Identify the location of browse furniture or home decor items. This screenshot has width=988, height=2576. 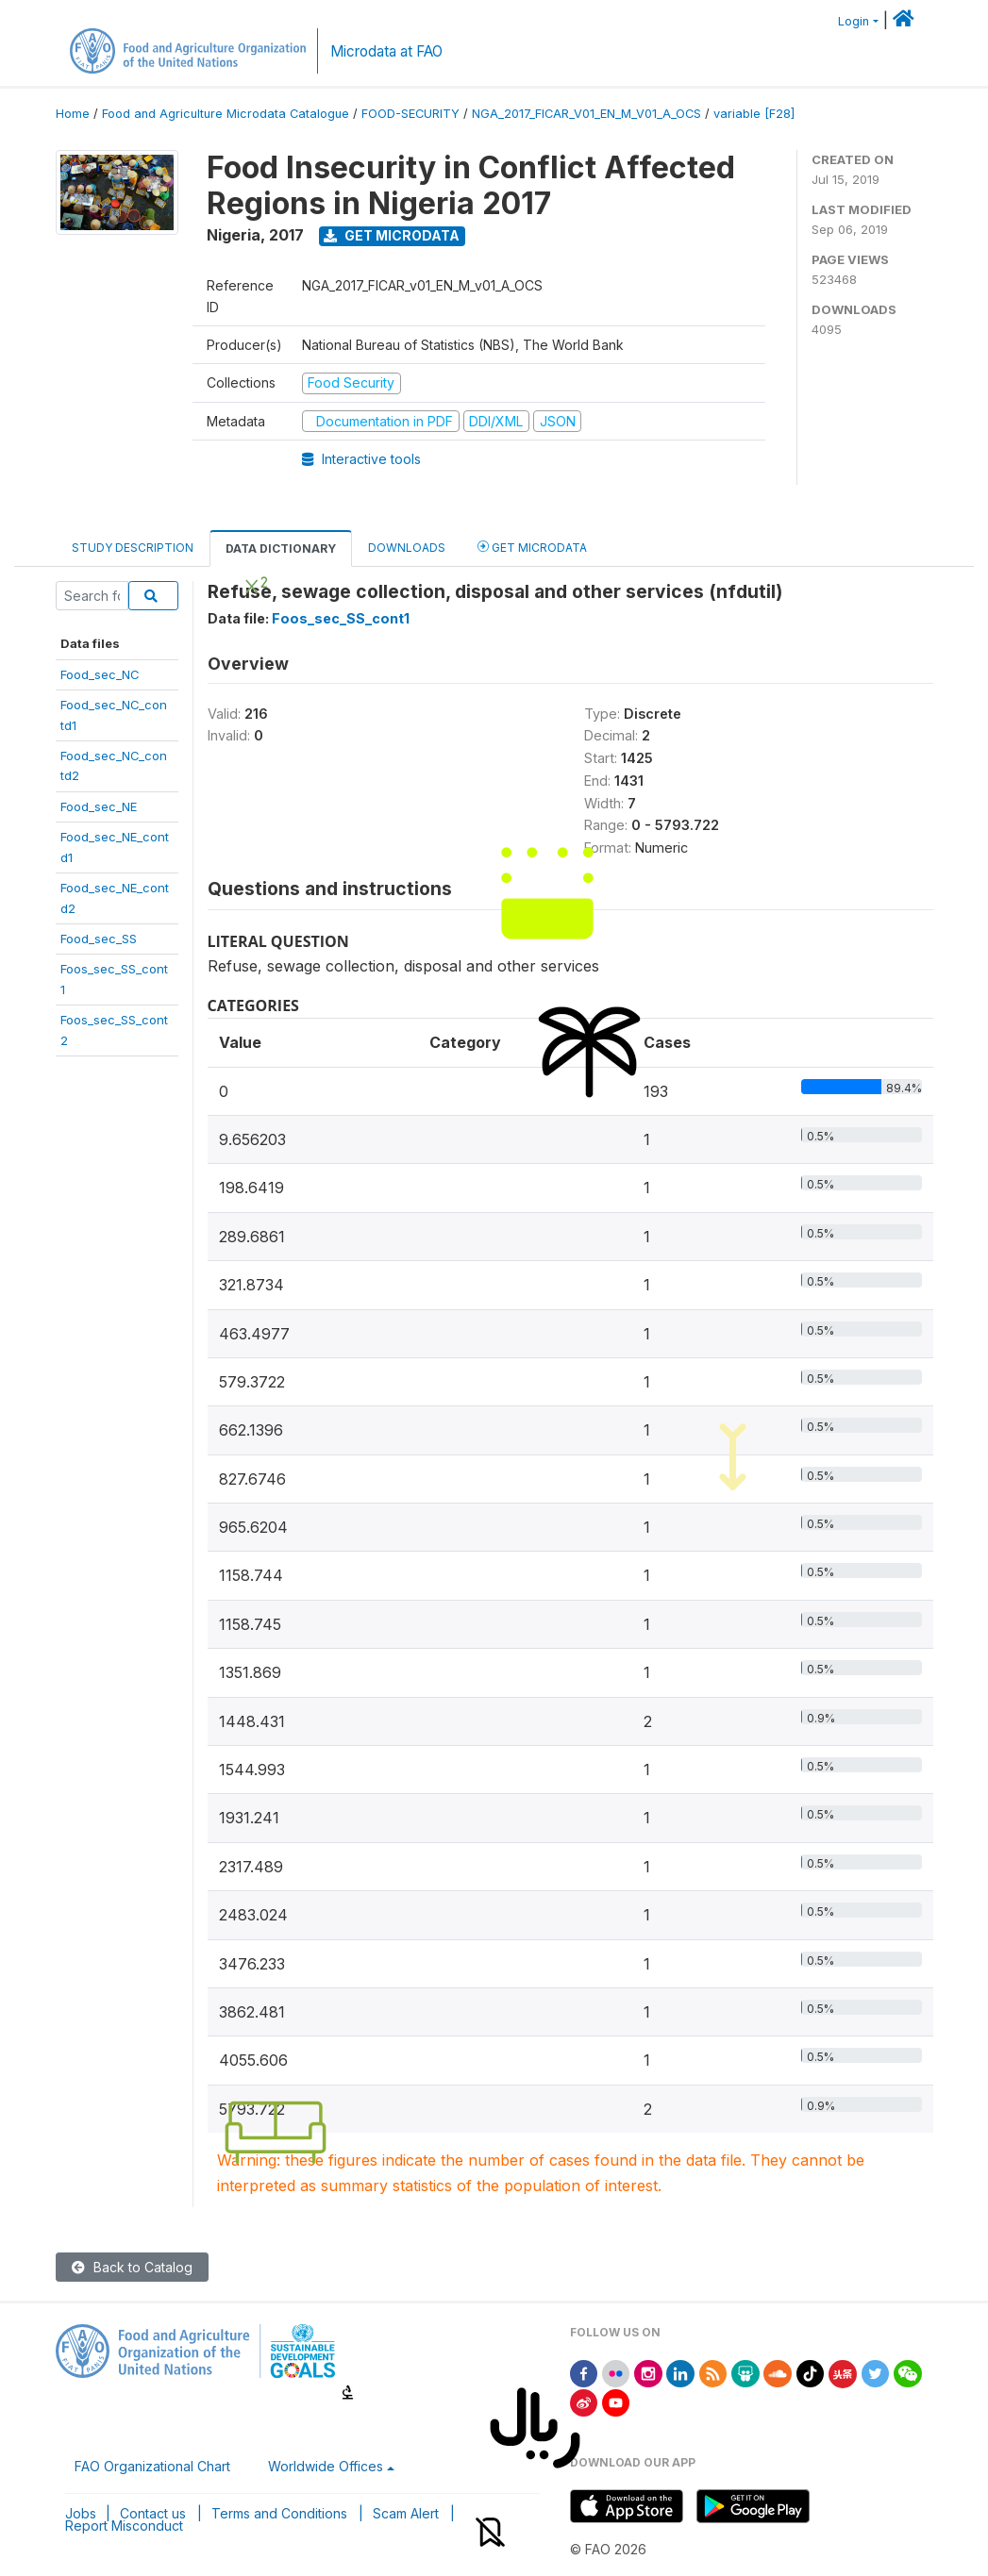
(276, 2131).